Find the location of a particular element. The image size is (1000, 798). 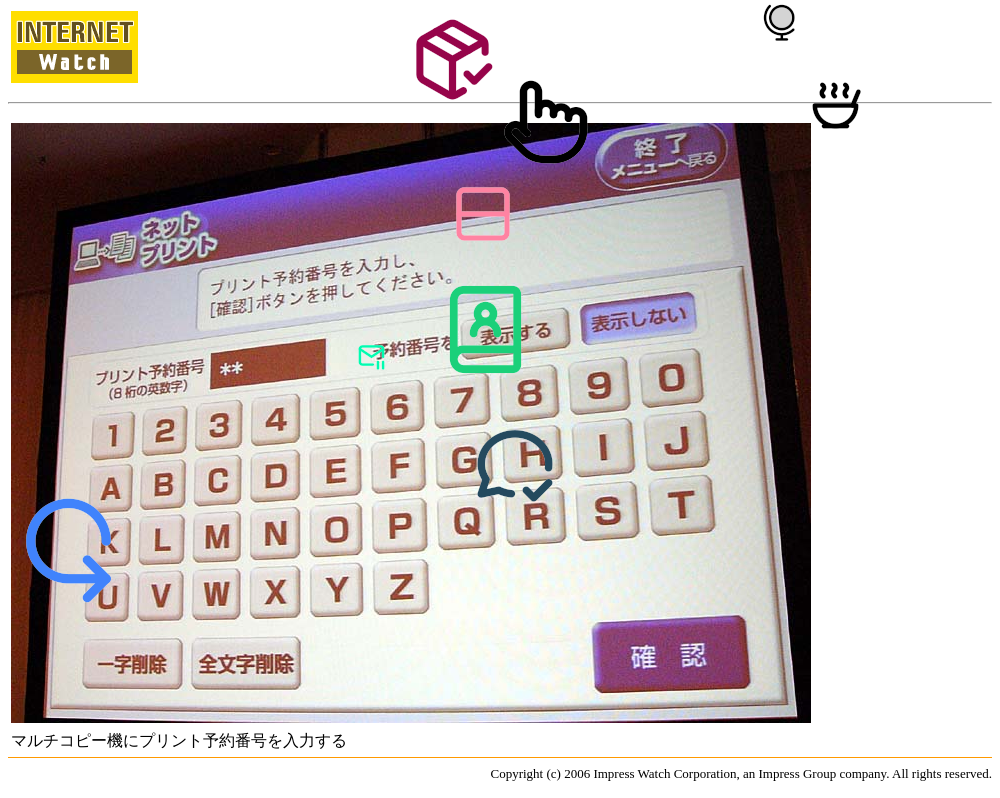

redo or repeat the previous action is located at coordinates (68, 550).